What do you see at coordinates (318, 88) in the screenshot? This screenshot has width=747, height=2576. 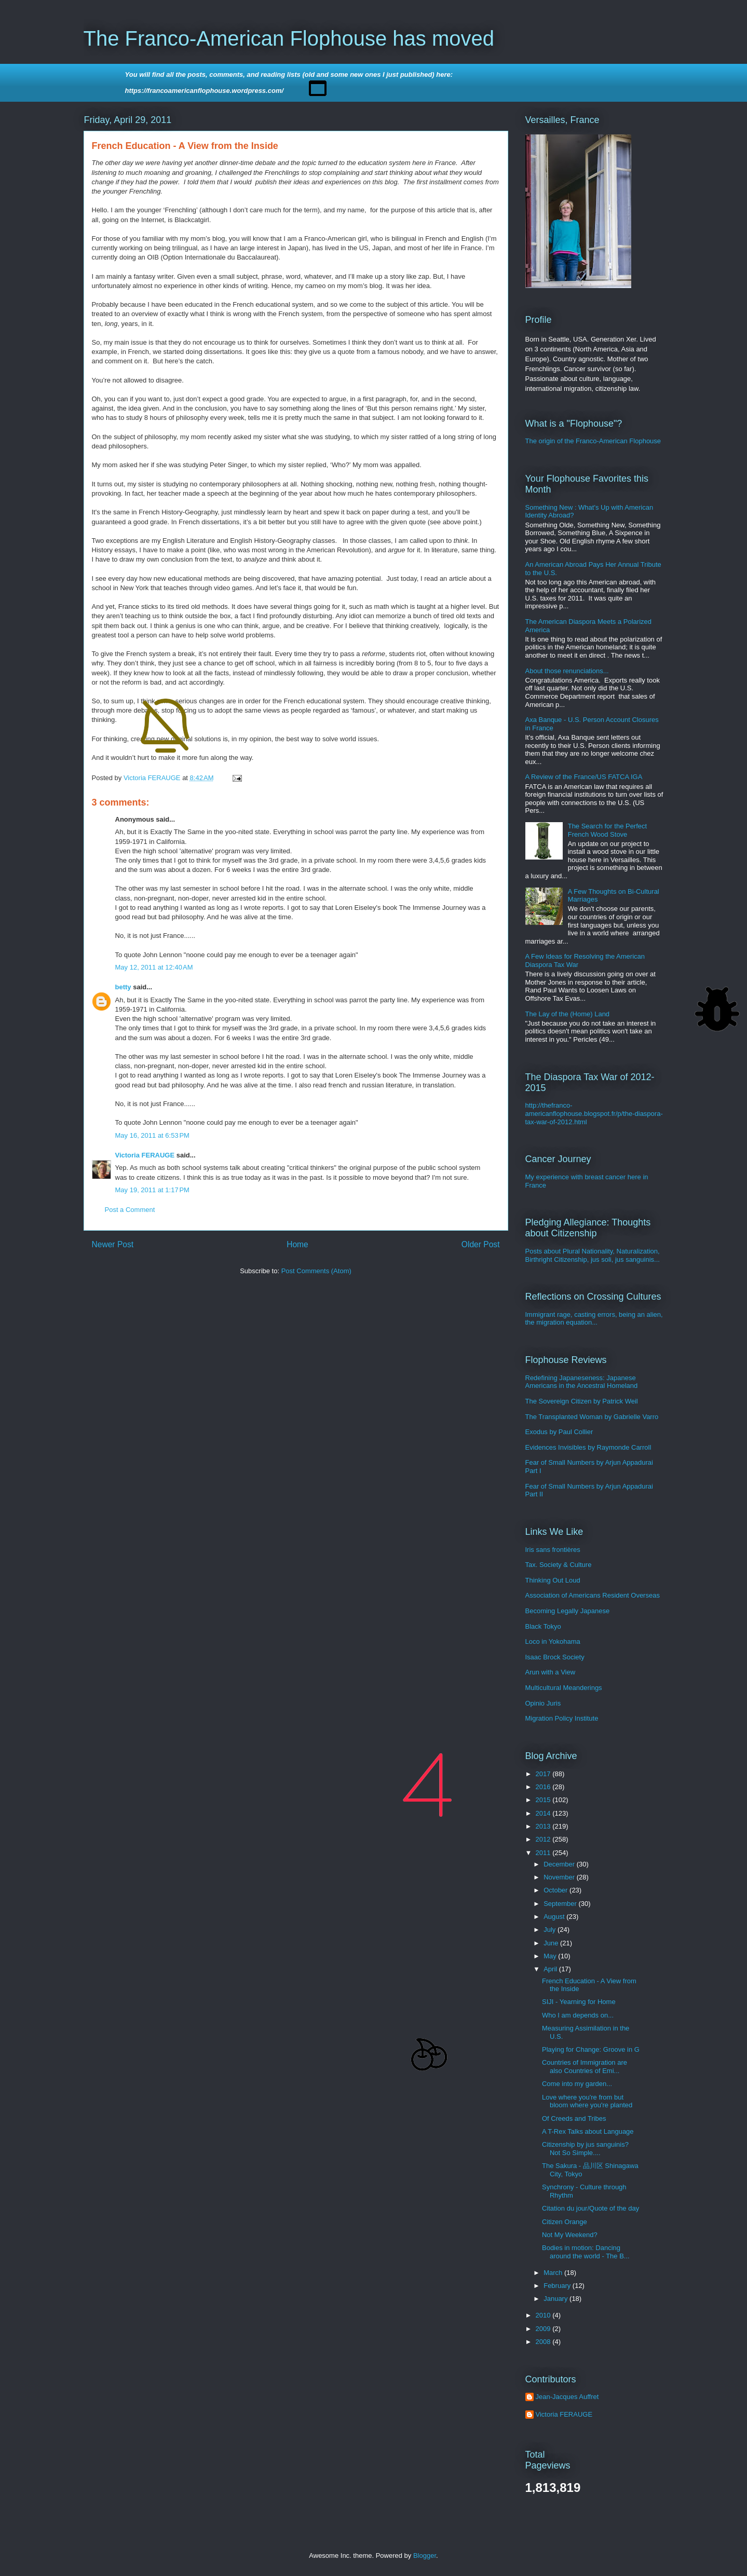 I see `open a web browser or web view` at bounding box center [318, 88].